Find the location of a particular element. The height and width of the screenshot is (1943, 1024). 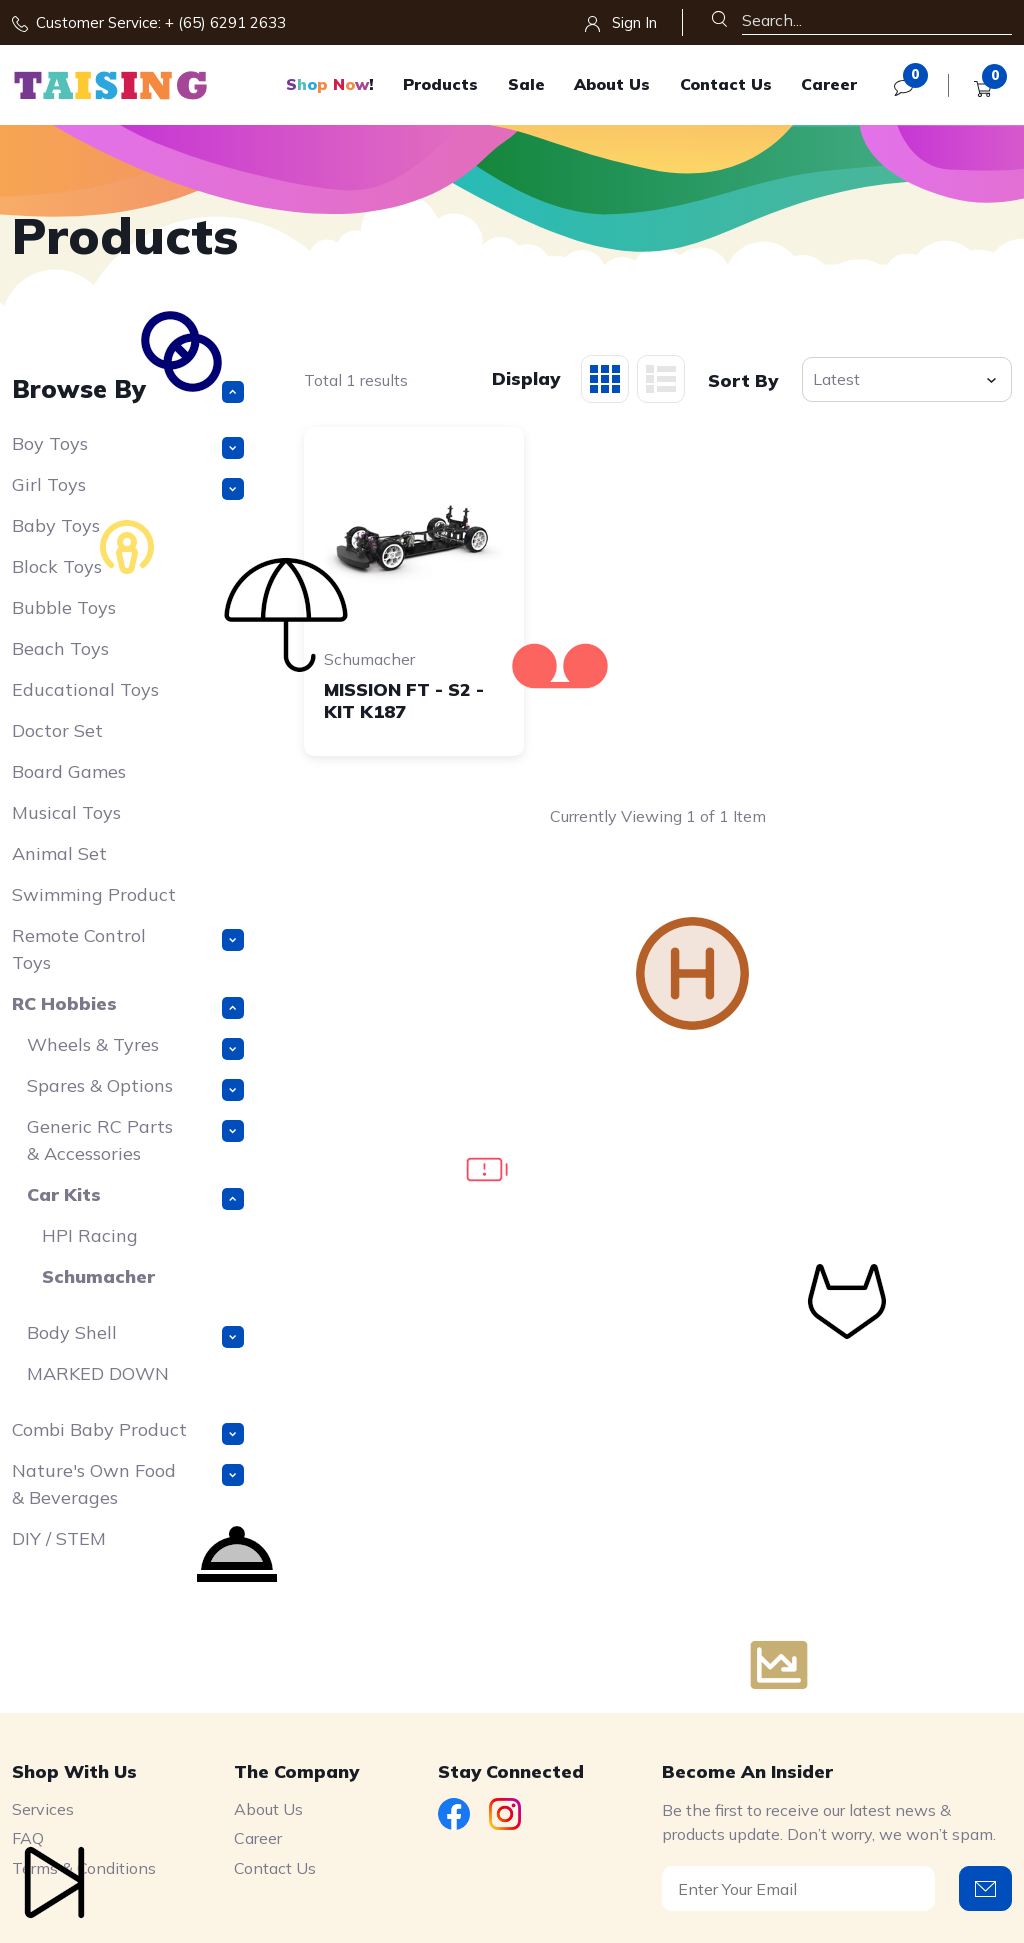

open gitlab repository is located at coordinates (847, 1300).